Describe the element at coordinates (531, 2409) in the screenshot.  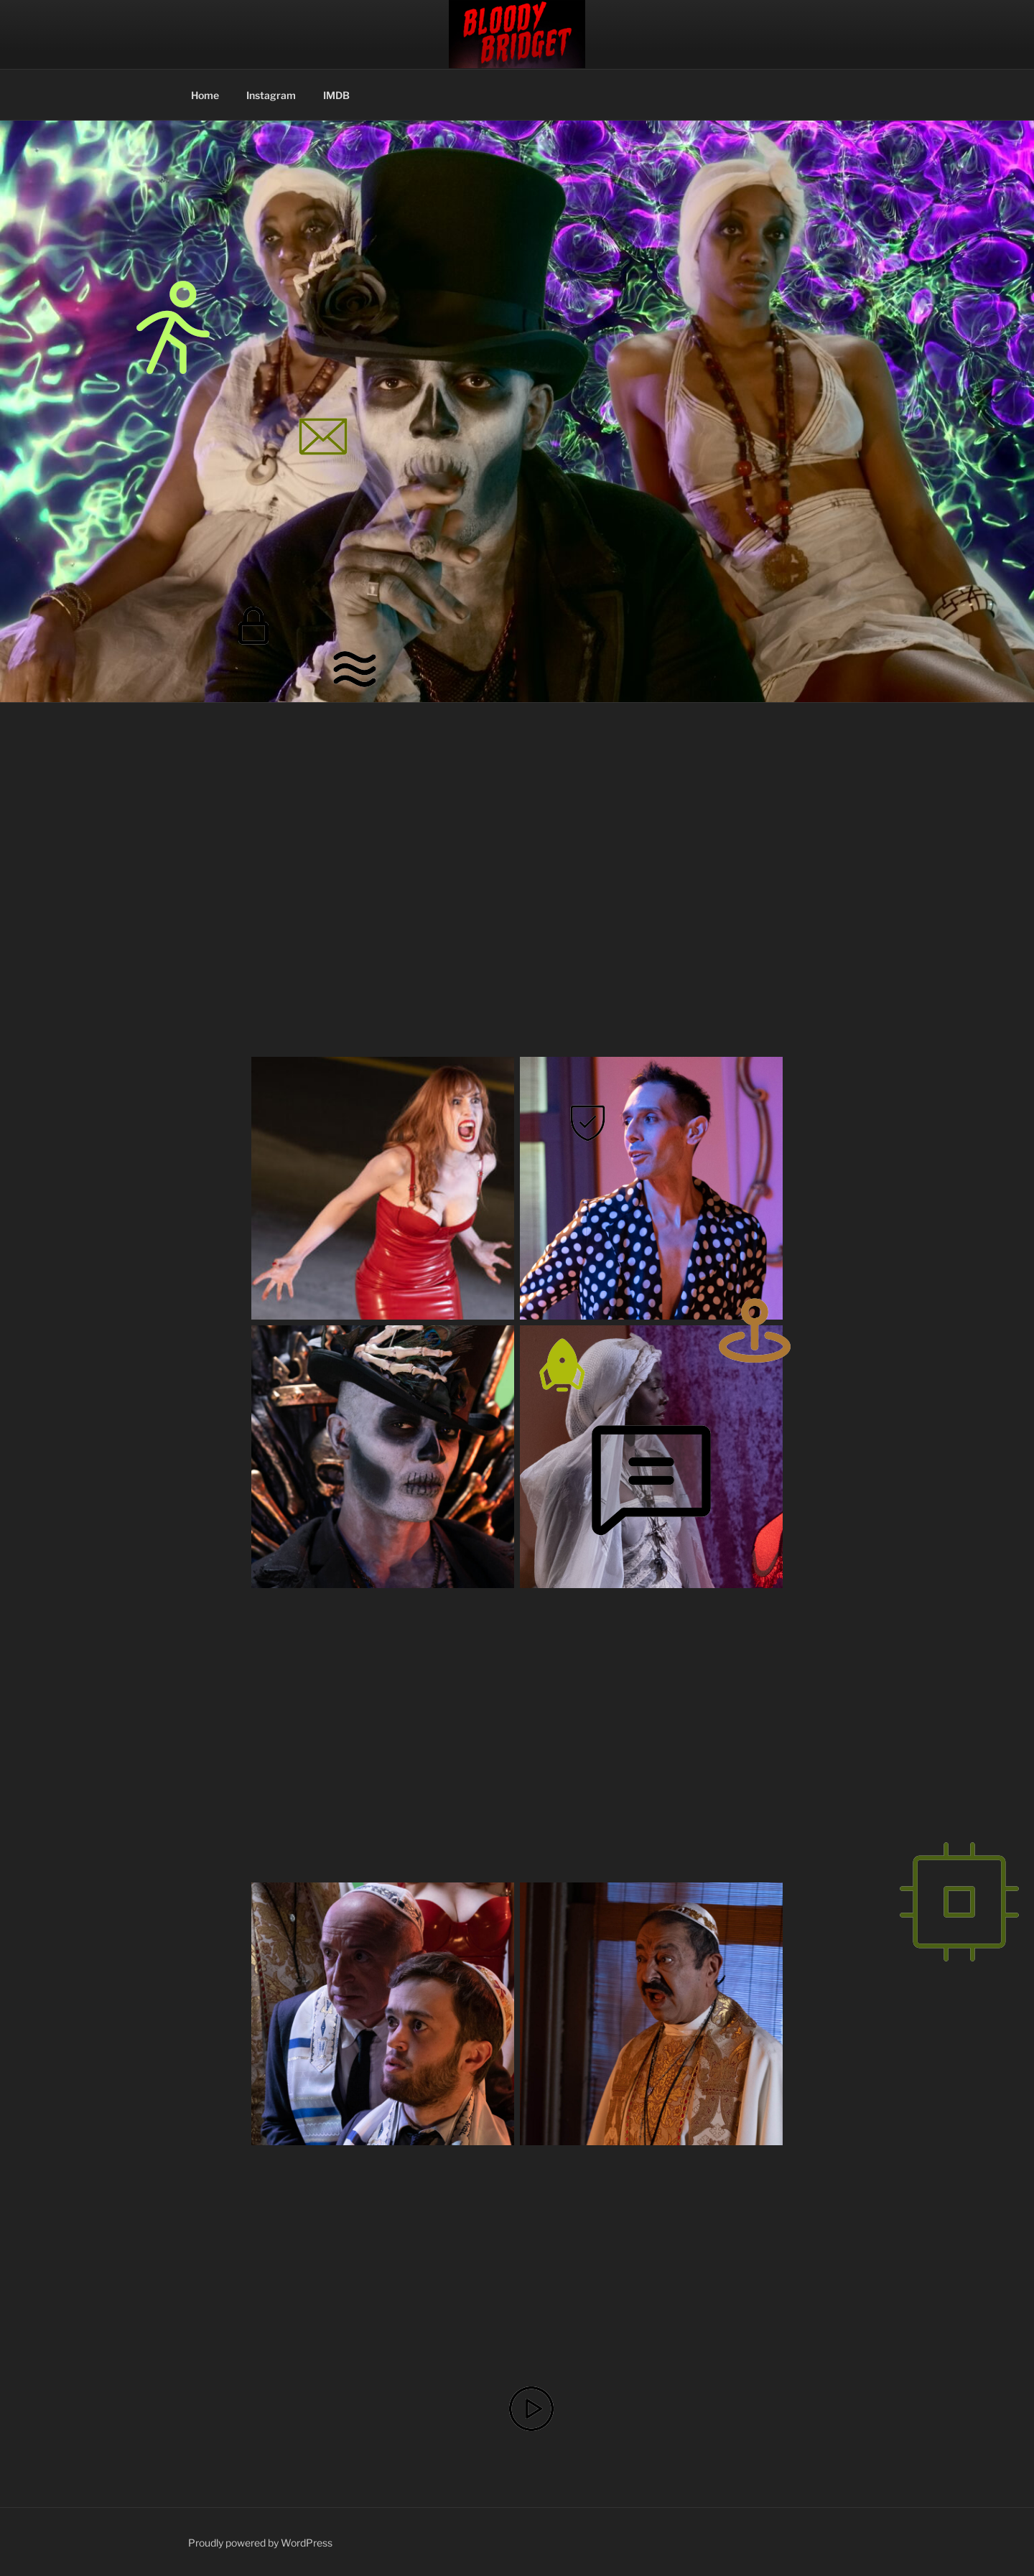
I see `play media or video content` at that location.